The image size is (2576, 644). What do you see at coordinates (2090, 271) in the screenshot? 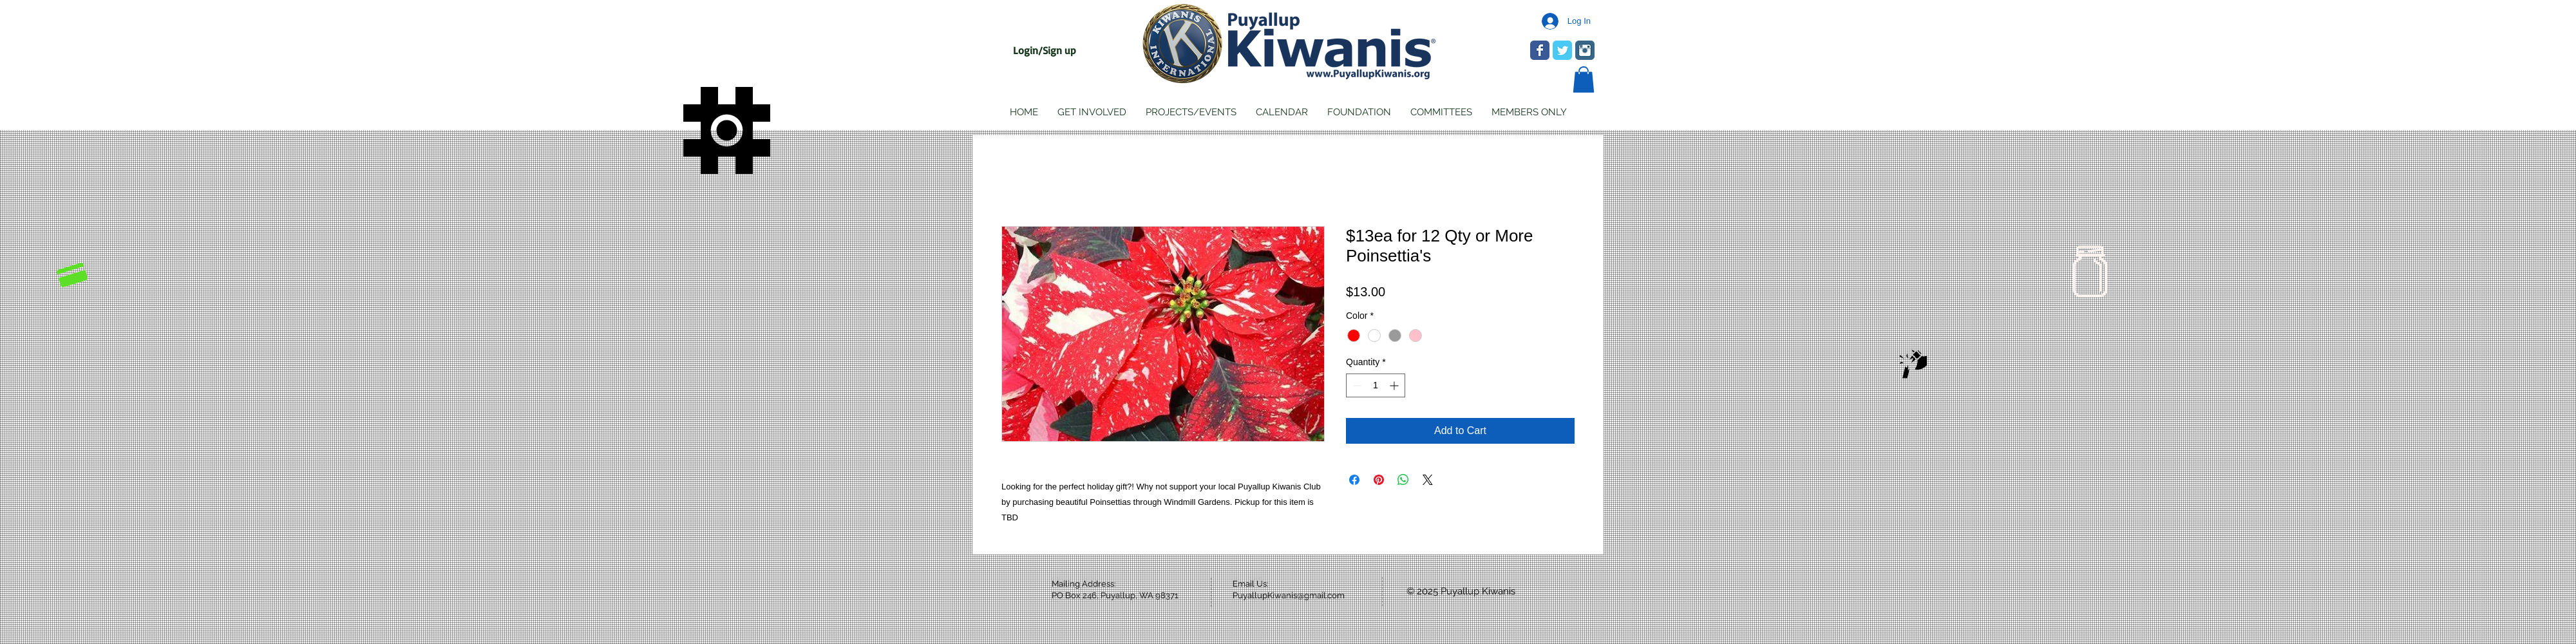
I see `access preserved items or storage` at bounding box center [2090, 271].